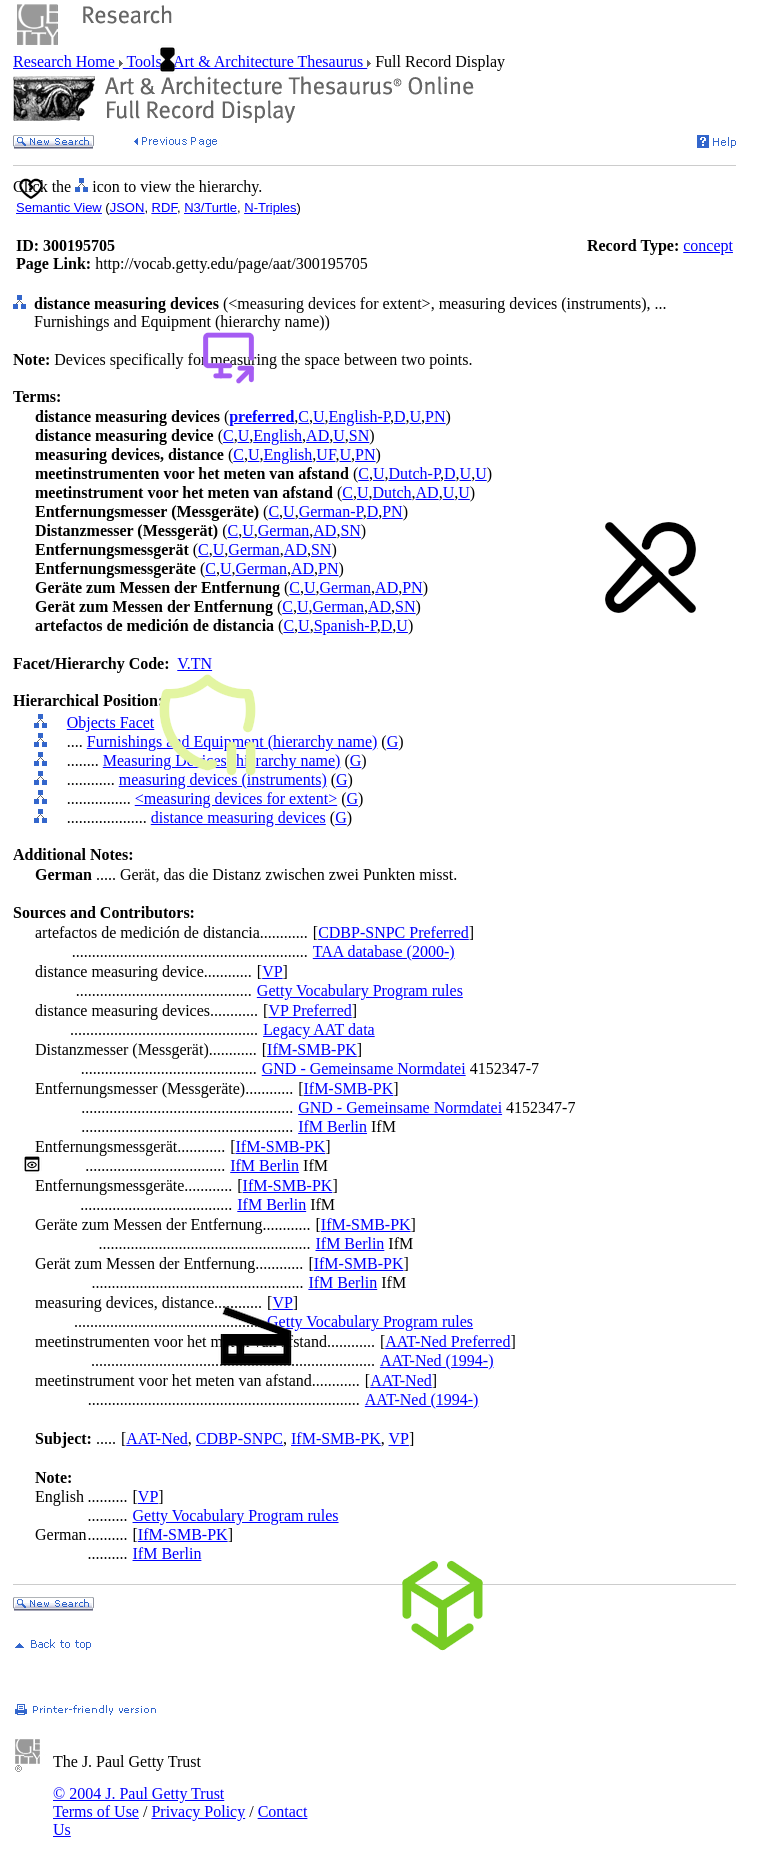  I want to click on mute microphone, so click(650, 567).